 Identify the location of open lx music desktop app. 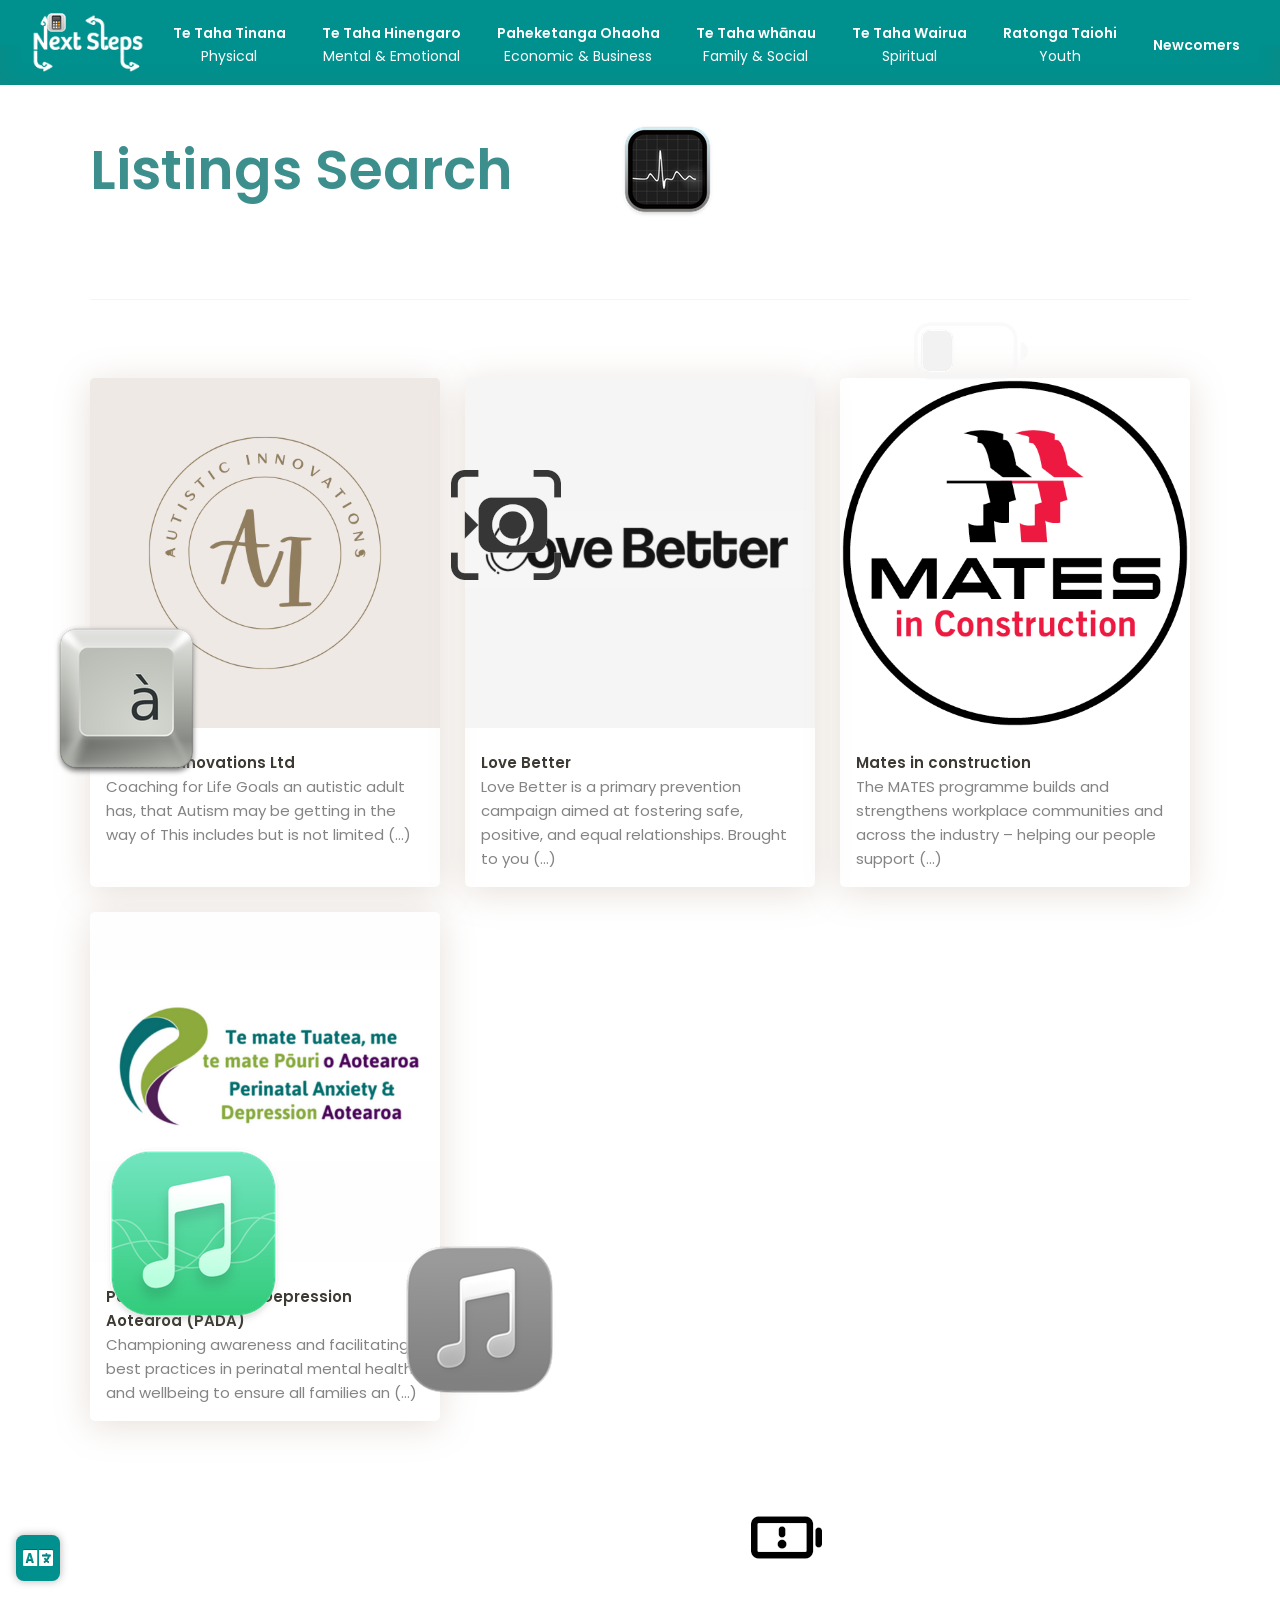
(193, 1233).